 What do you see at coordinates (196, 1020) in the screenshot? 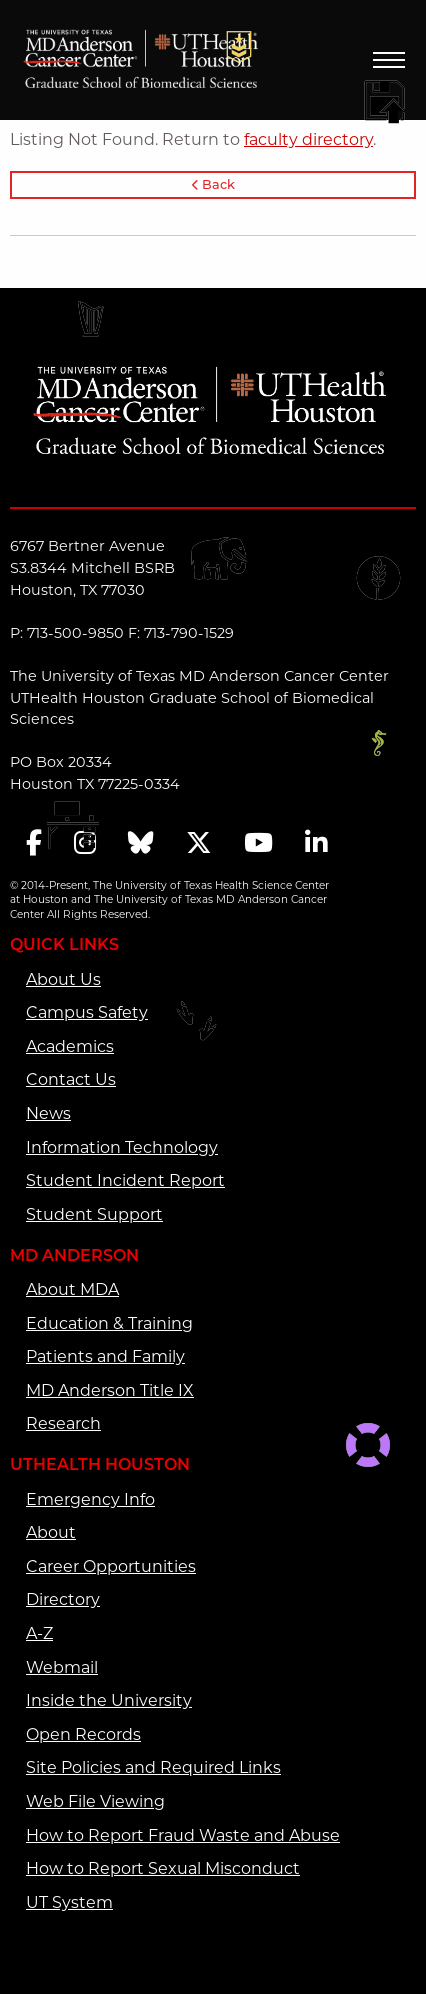
I see `indicates dinosaur or velociraptor content in a game` at bounding box center [196, 1020].